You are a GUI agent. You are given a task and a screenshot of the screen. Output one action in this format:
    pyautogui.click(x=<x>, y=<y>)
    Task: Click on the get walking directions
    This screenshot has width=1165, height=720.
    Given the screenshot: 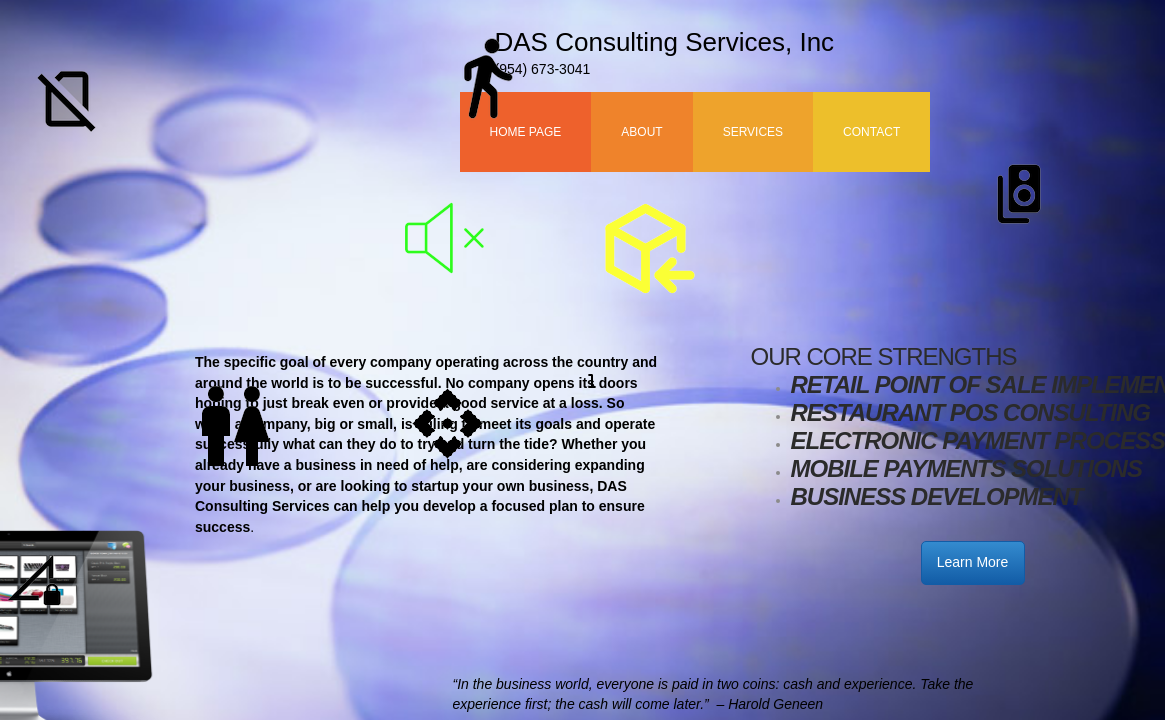 What is the action you would take?
    pyautogui.click(x=486, y=77)
    